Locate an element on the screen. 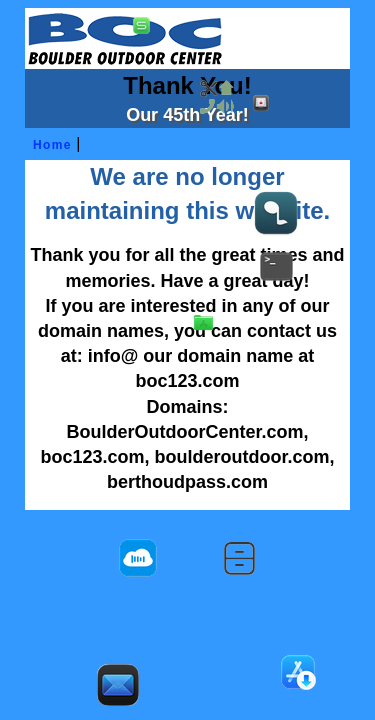 The height and width of the screenshot is (720, 375). open the terminal application is located at coordinates (276, 266).